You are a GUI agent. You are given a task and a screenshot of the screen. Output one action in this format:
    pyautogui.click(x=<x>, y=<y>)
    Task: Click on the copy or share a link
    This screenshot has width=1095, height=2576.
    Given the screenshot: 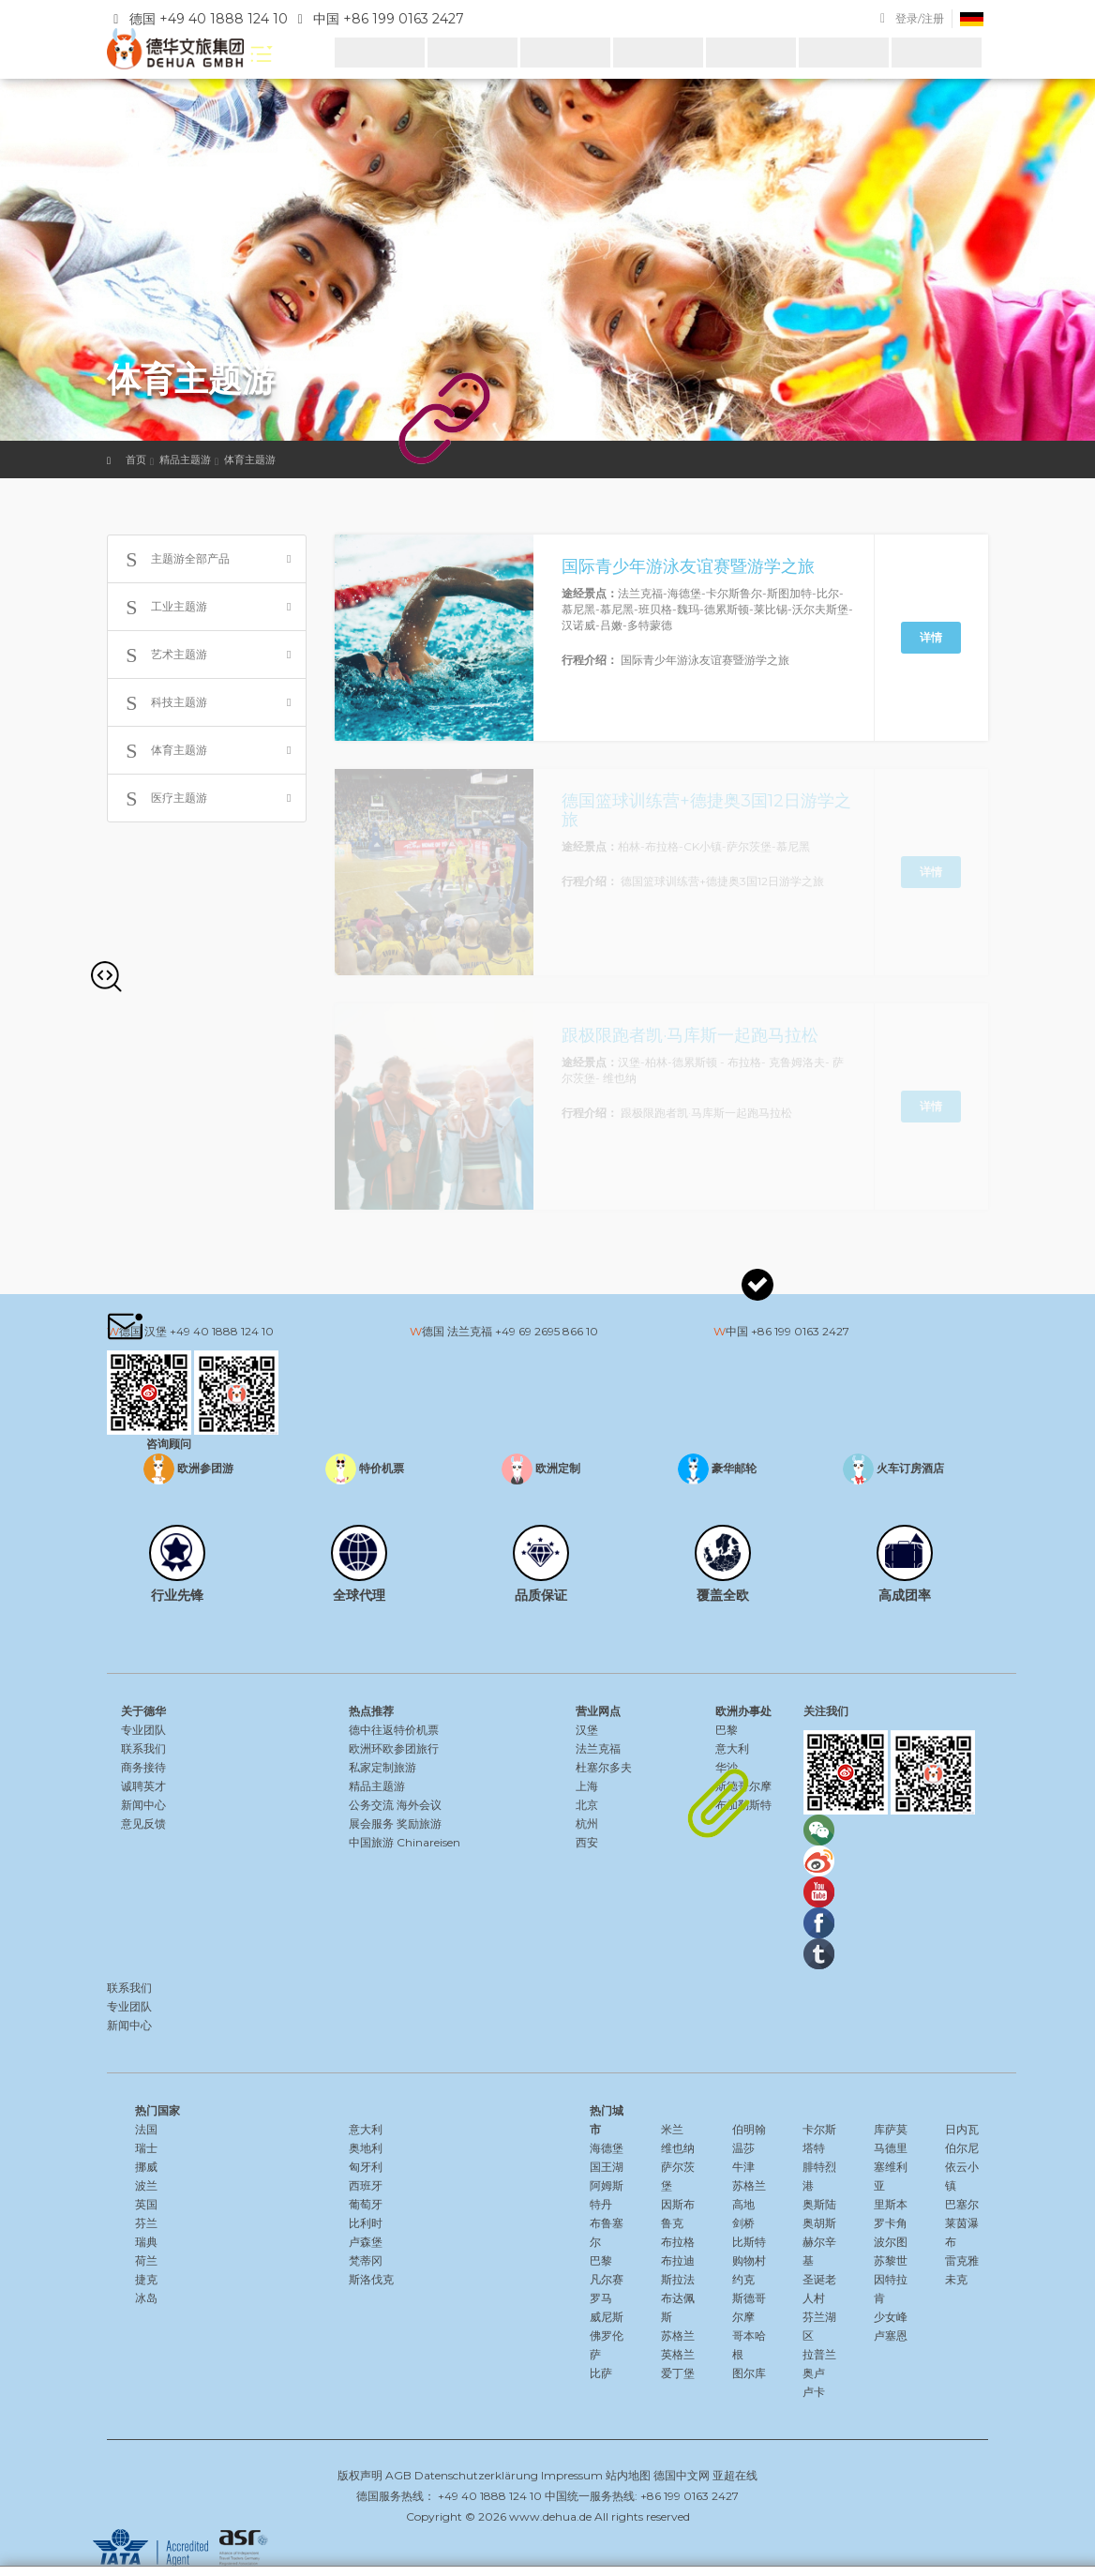 What is the action you would take?
    pyautogui.click(x=444, y=418)
    